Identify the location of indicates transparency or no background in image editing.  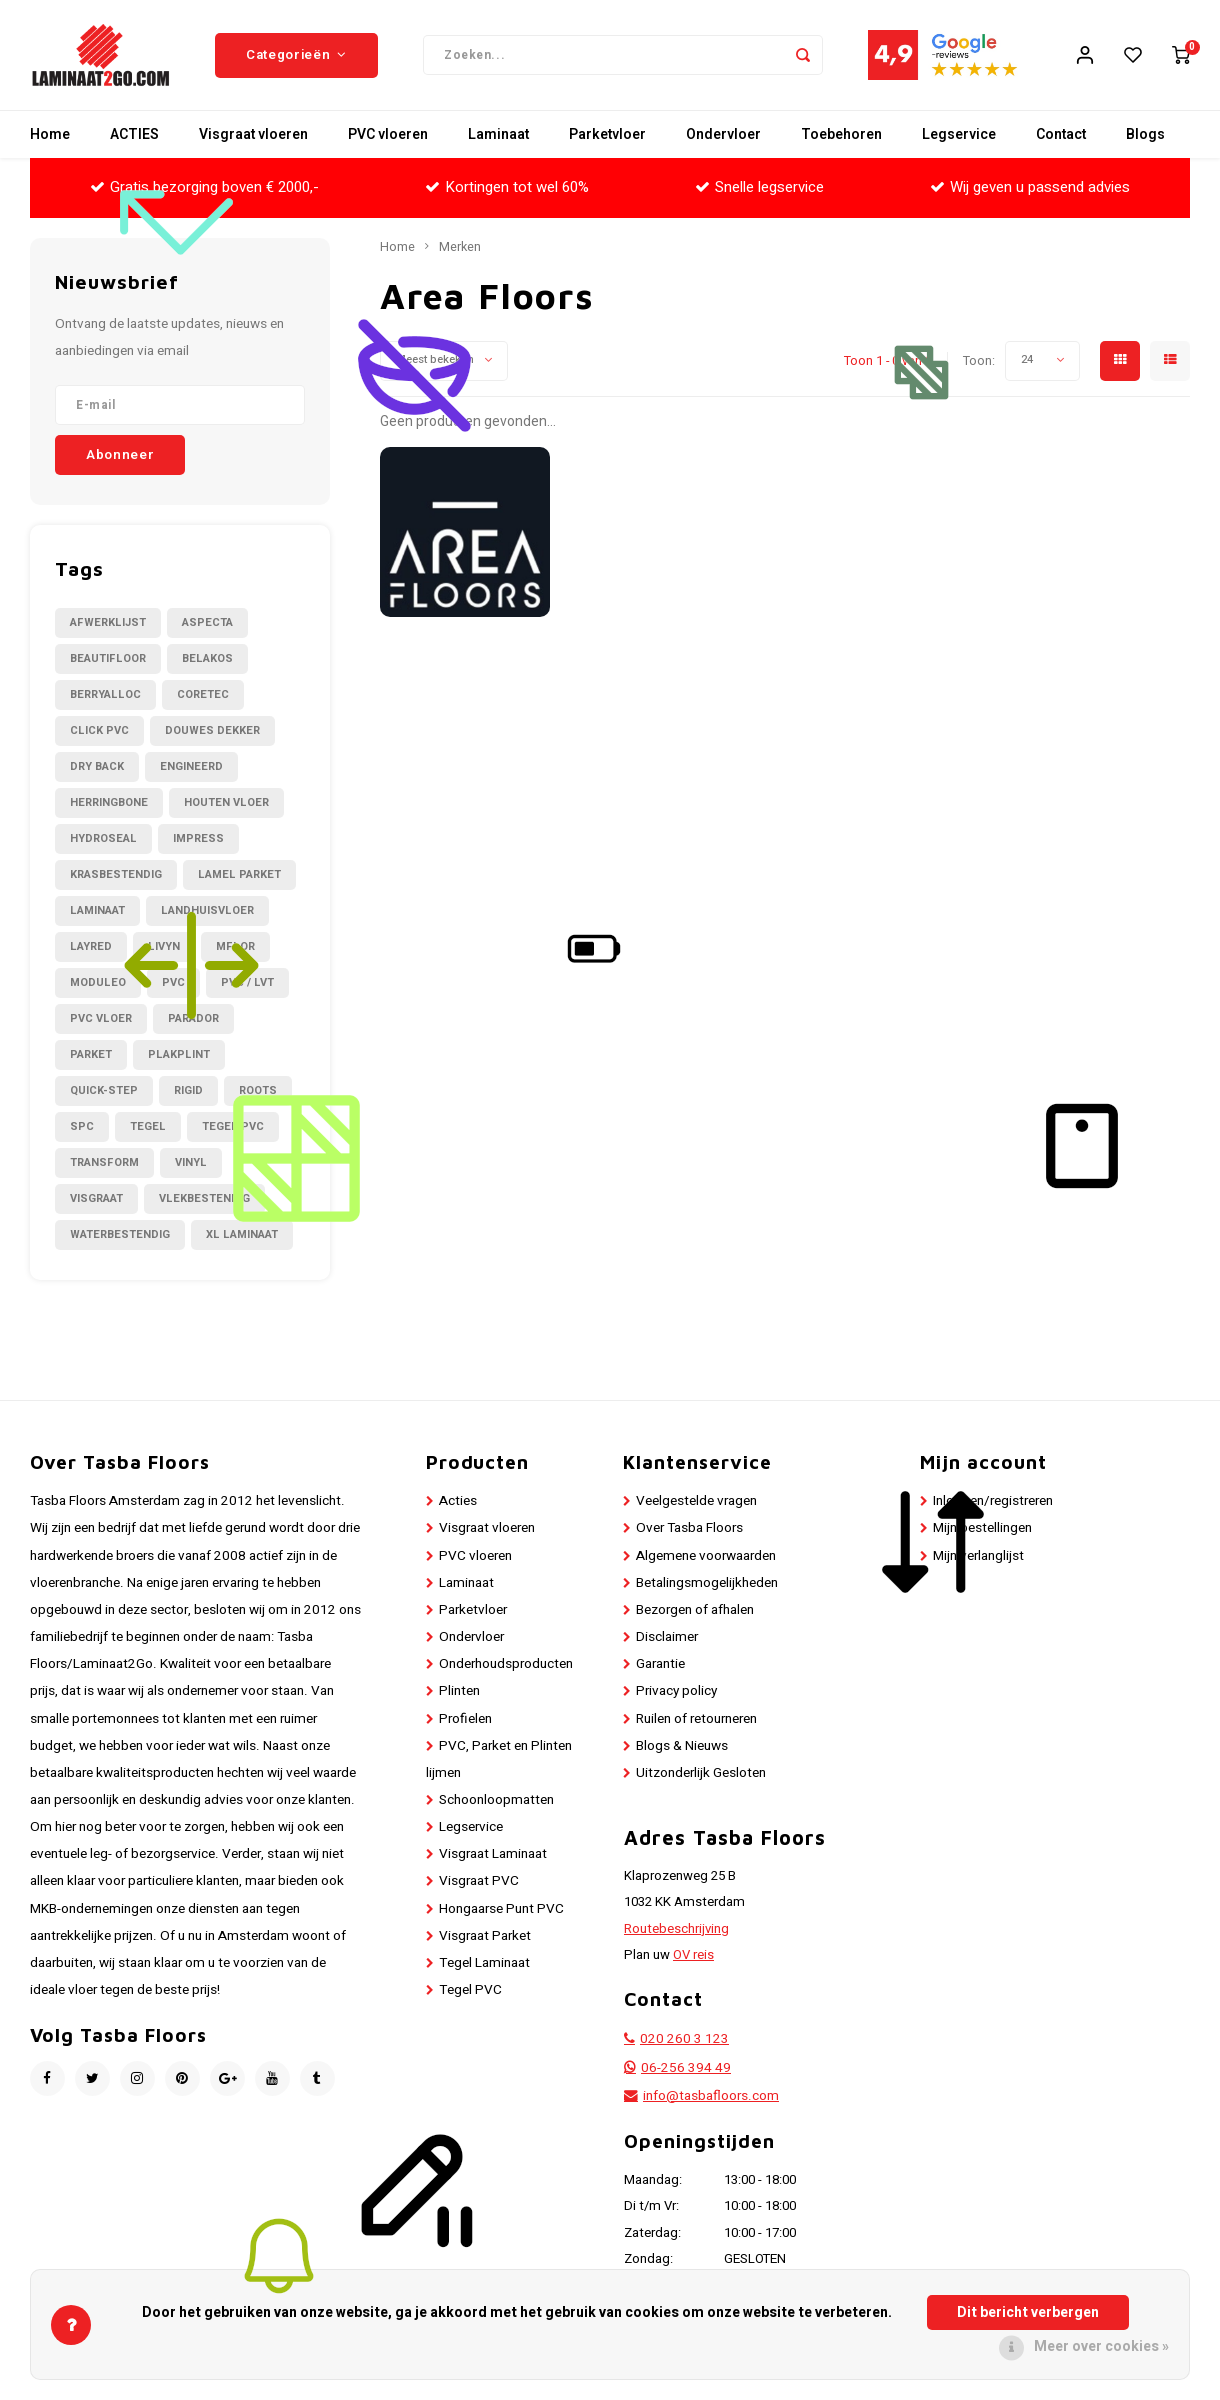
(296, 1158).